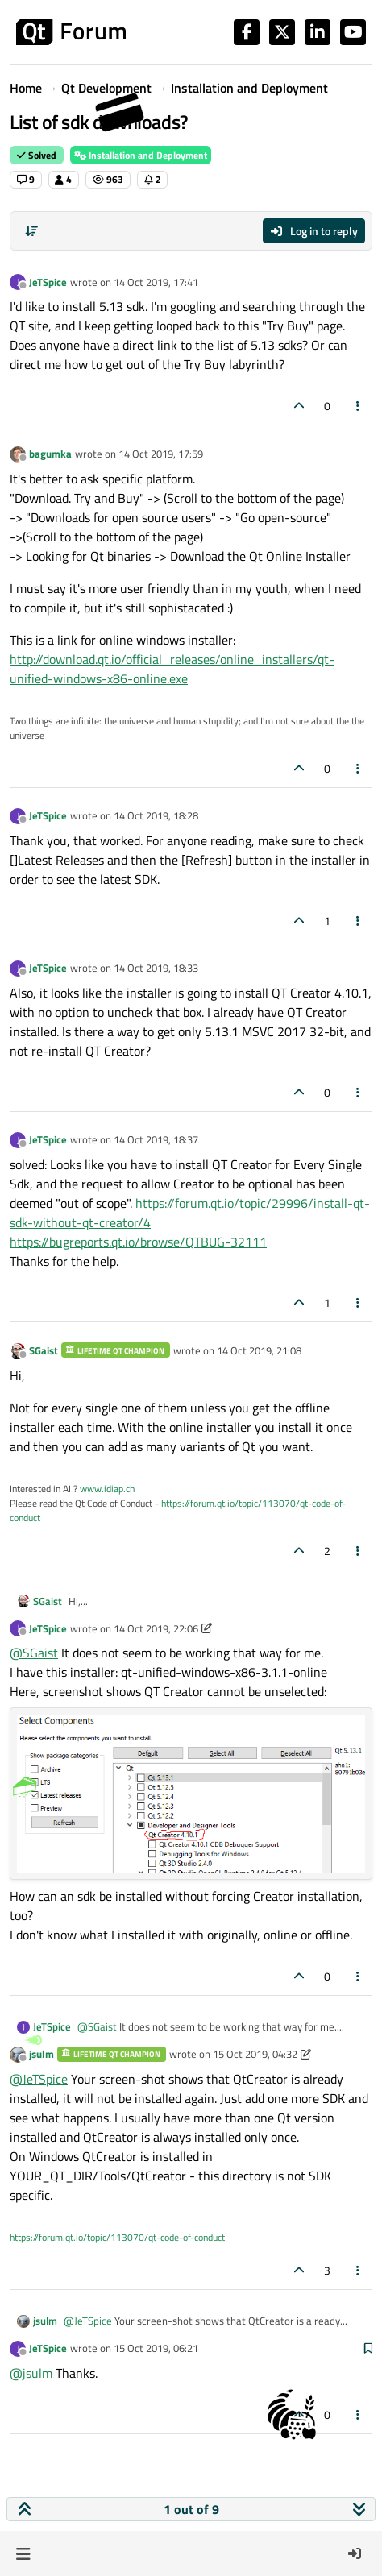  Describe the element at coordinates (25, 1786) in the screenshot. I see `view a portion of data in a chart` at that location.